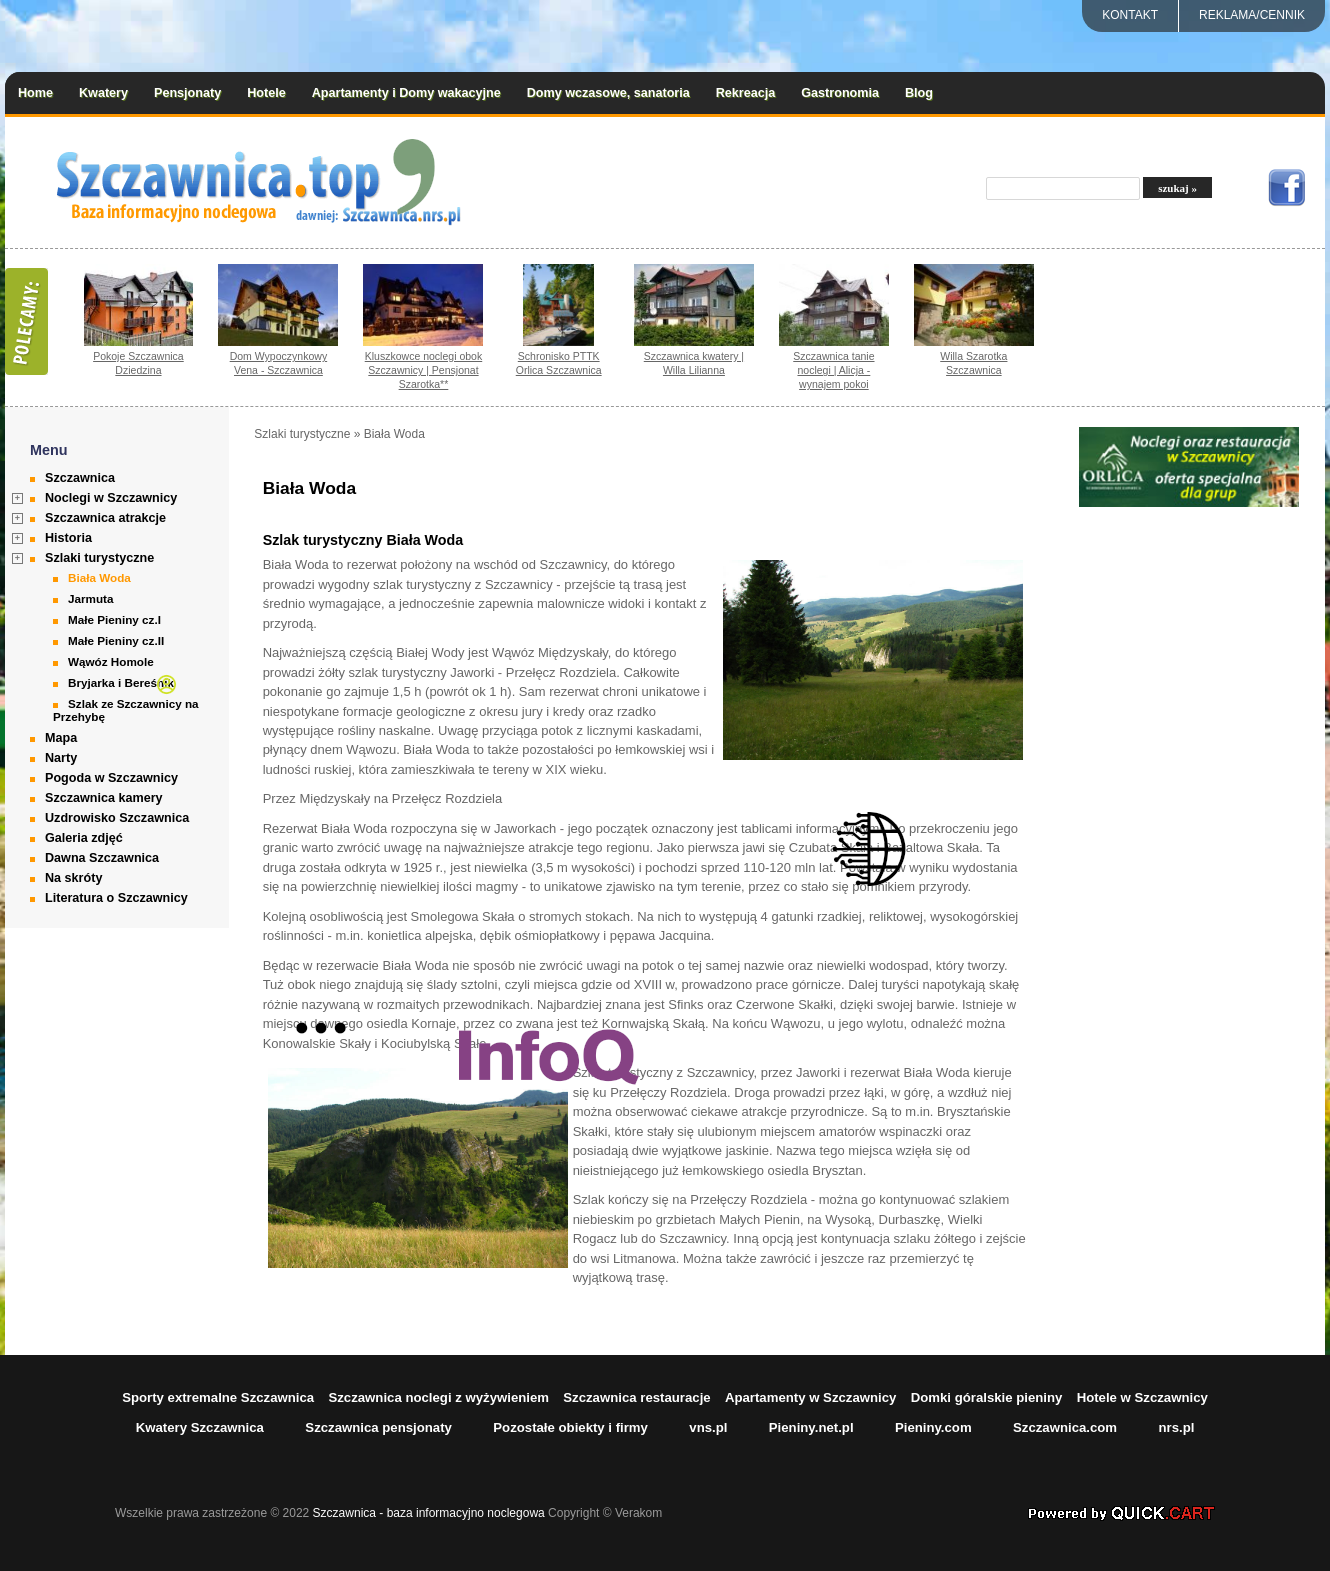 The width and height of the screenshot is (1330, 1571). What do you see at coordinates (549, 1057) in the screenshot?
I see `visit the InfoQ website` at bounding box center [549, 1057].